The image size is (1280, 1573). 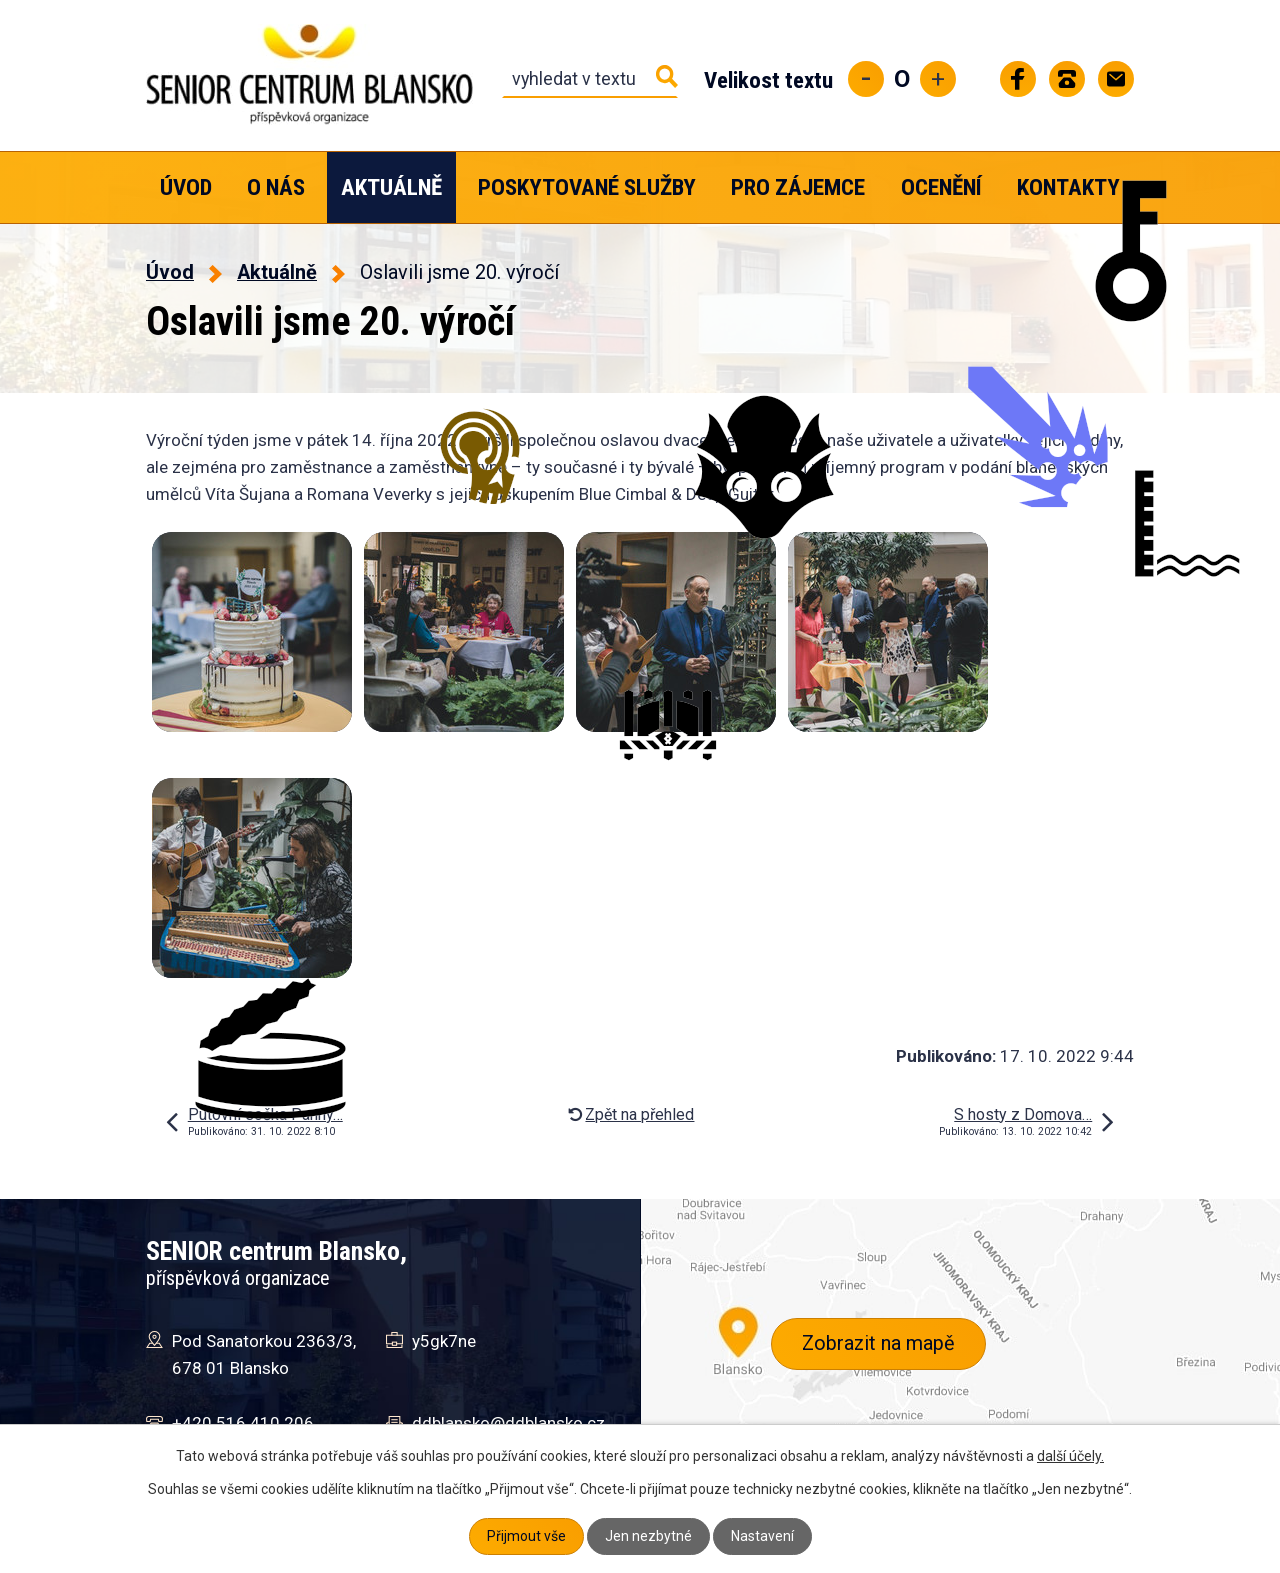 What do you see at coordinates (668, 723) in the screenshot?
I see `select dwarf king character or class` at bounding box center [668, 723].